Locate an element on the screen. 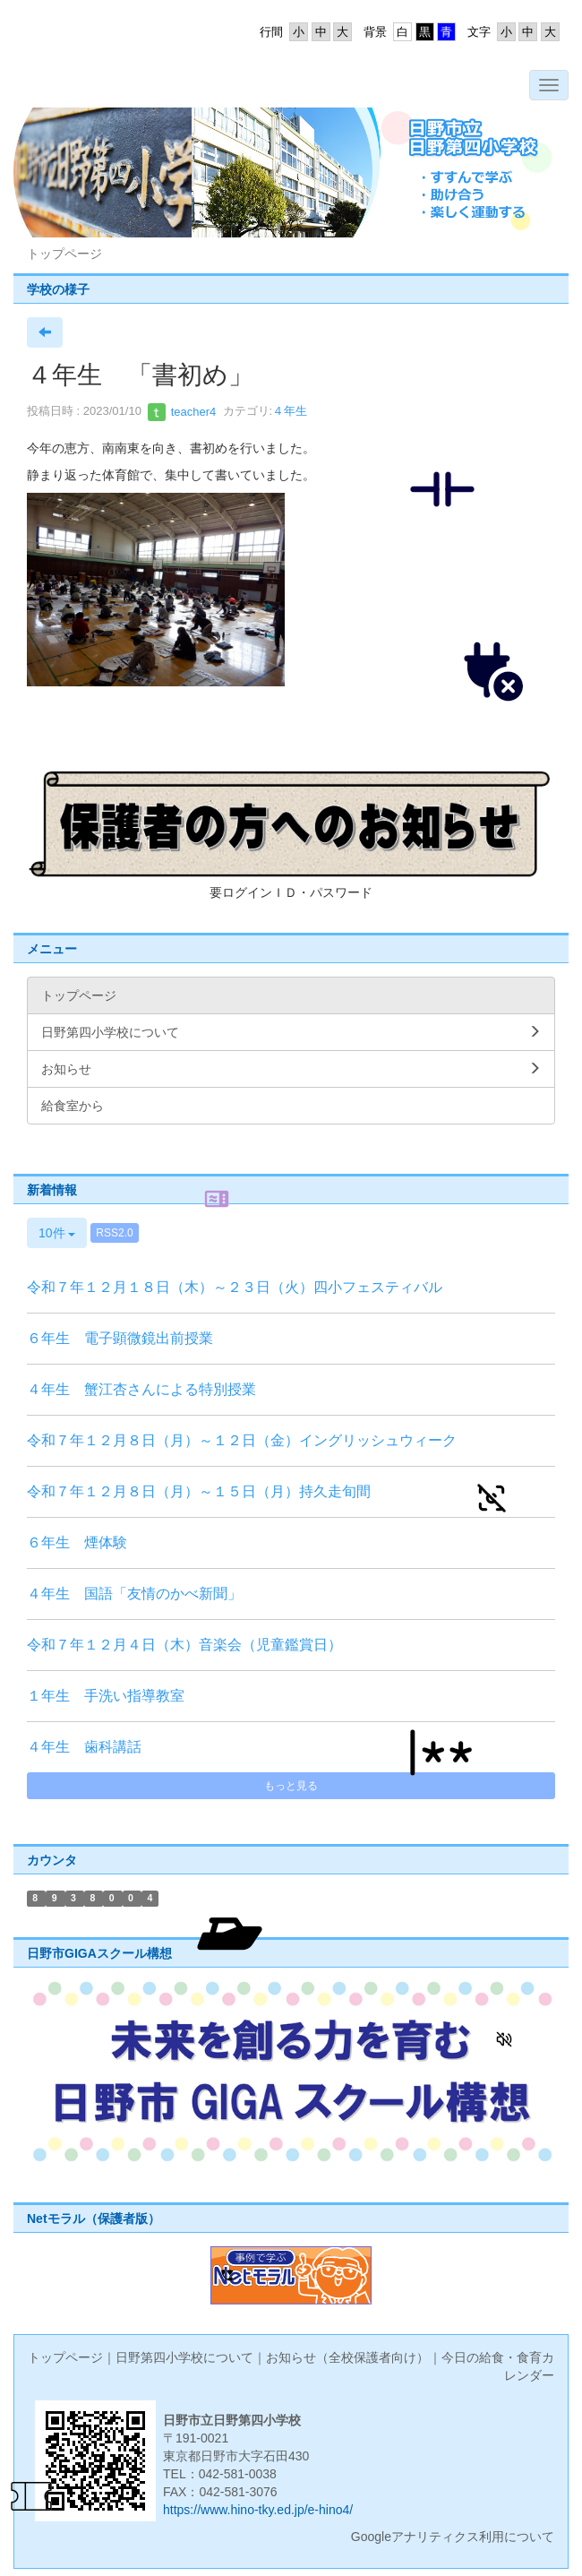 Image resolution: width=582 pixels, height=2576 pixels. enable wifi calling feature is located at coordinates (227, 2275).